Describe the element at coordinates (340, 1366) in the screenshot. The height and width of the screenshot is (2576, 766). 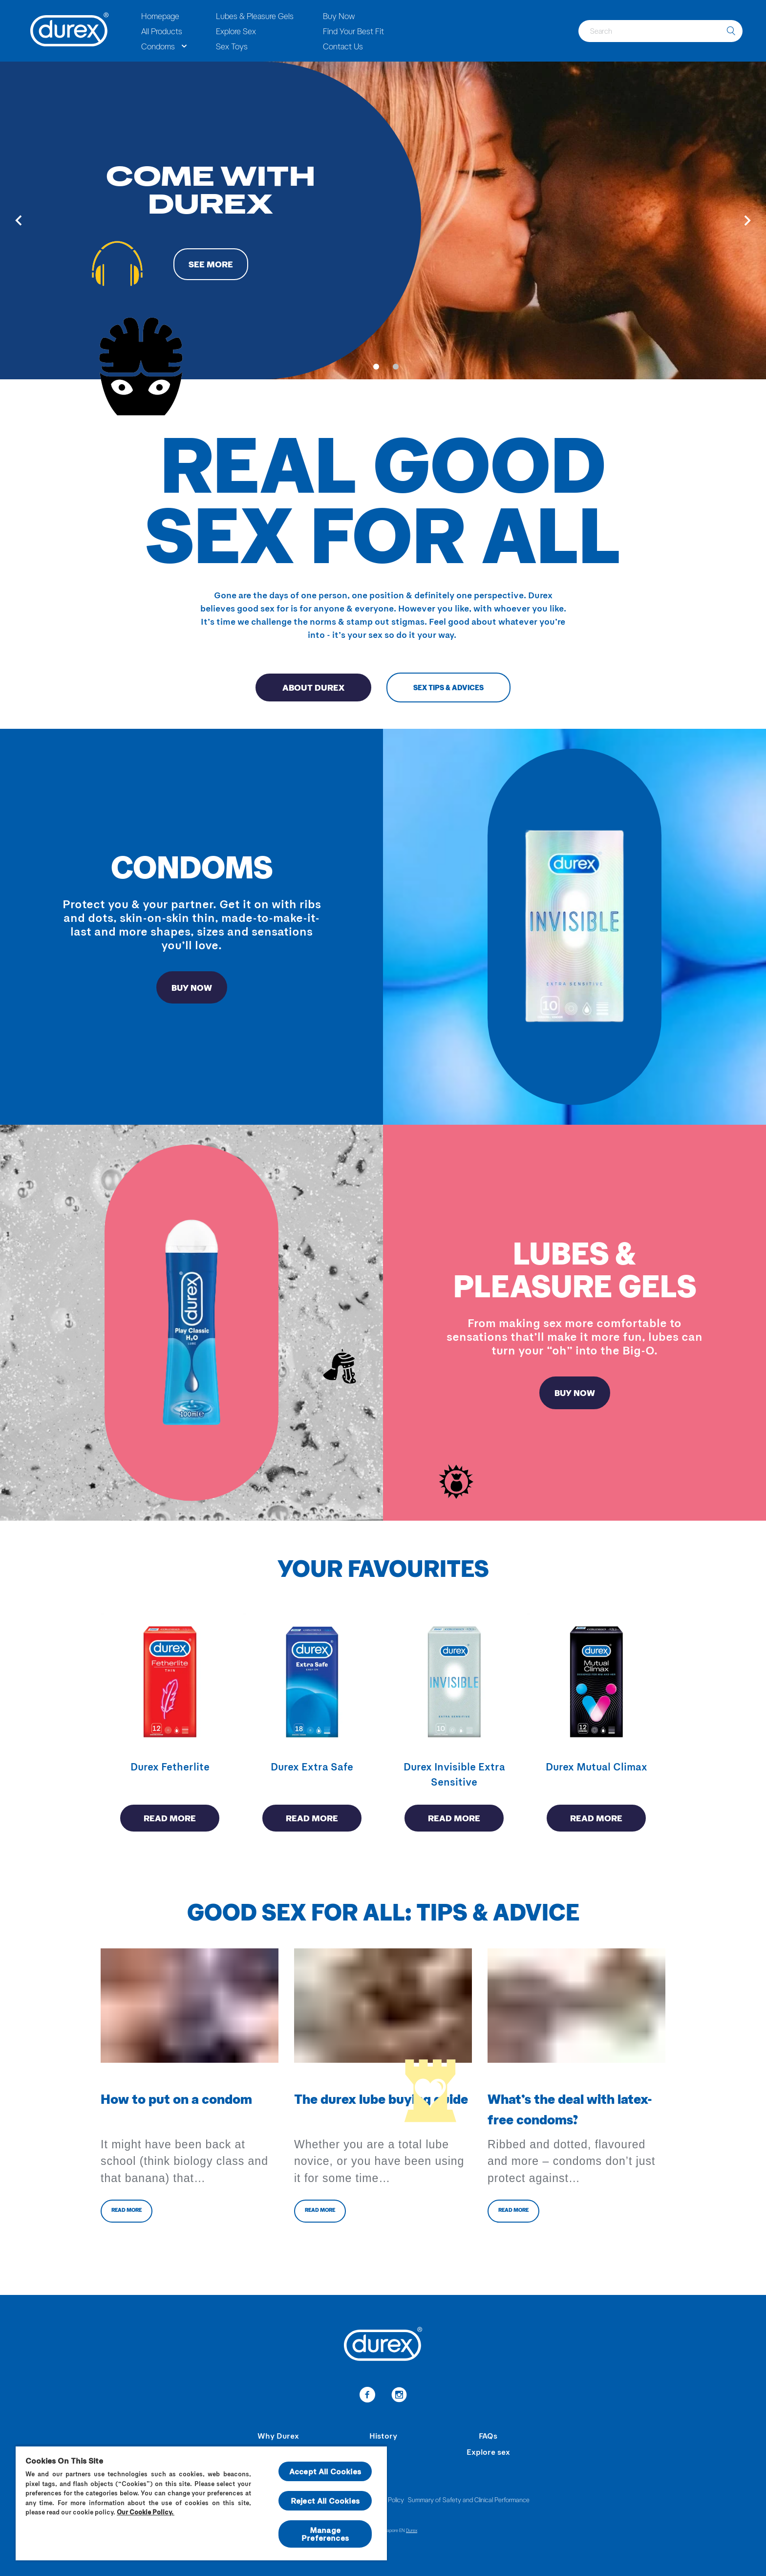
I see `select roman soldier or centurion character class` at that location.